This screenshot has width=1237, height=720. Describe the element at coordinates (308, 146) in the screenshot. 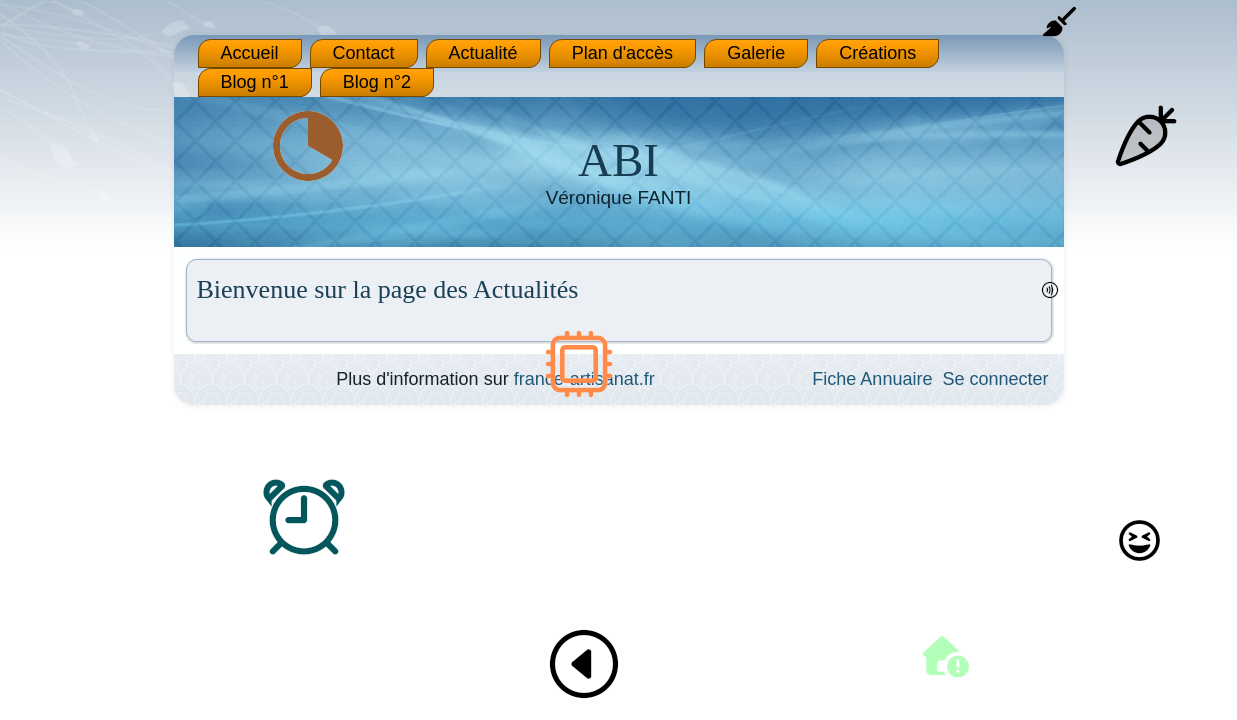

I see `indicates 33% progress or completion` at that location.